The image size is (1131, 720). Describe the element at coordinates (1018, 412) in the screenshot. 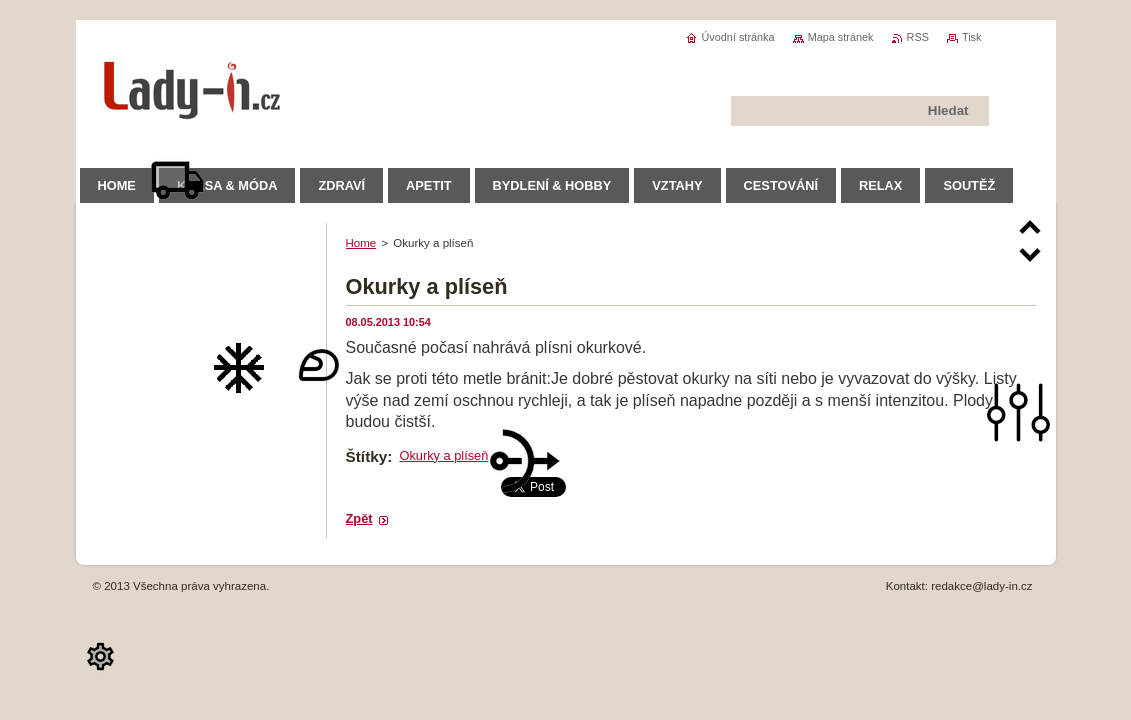

I see `adjust settings or preferences` at that location.